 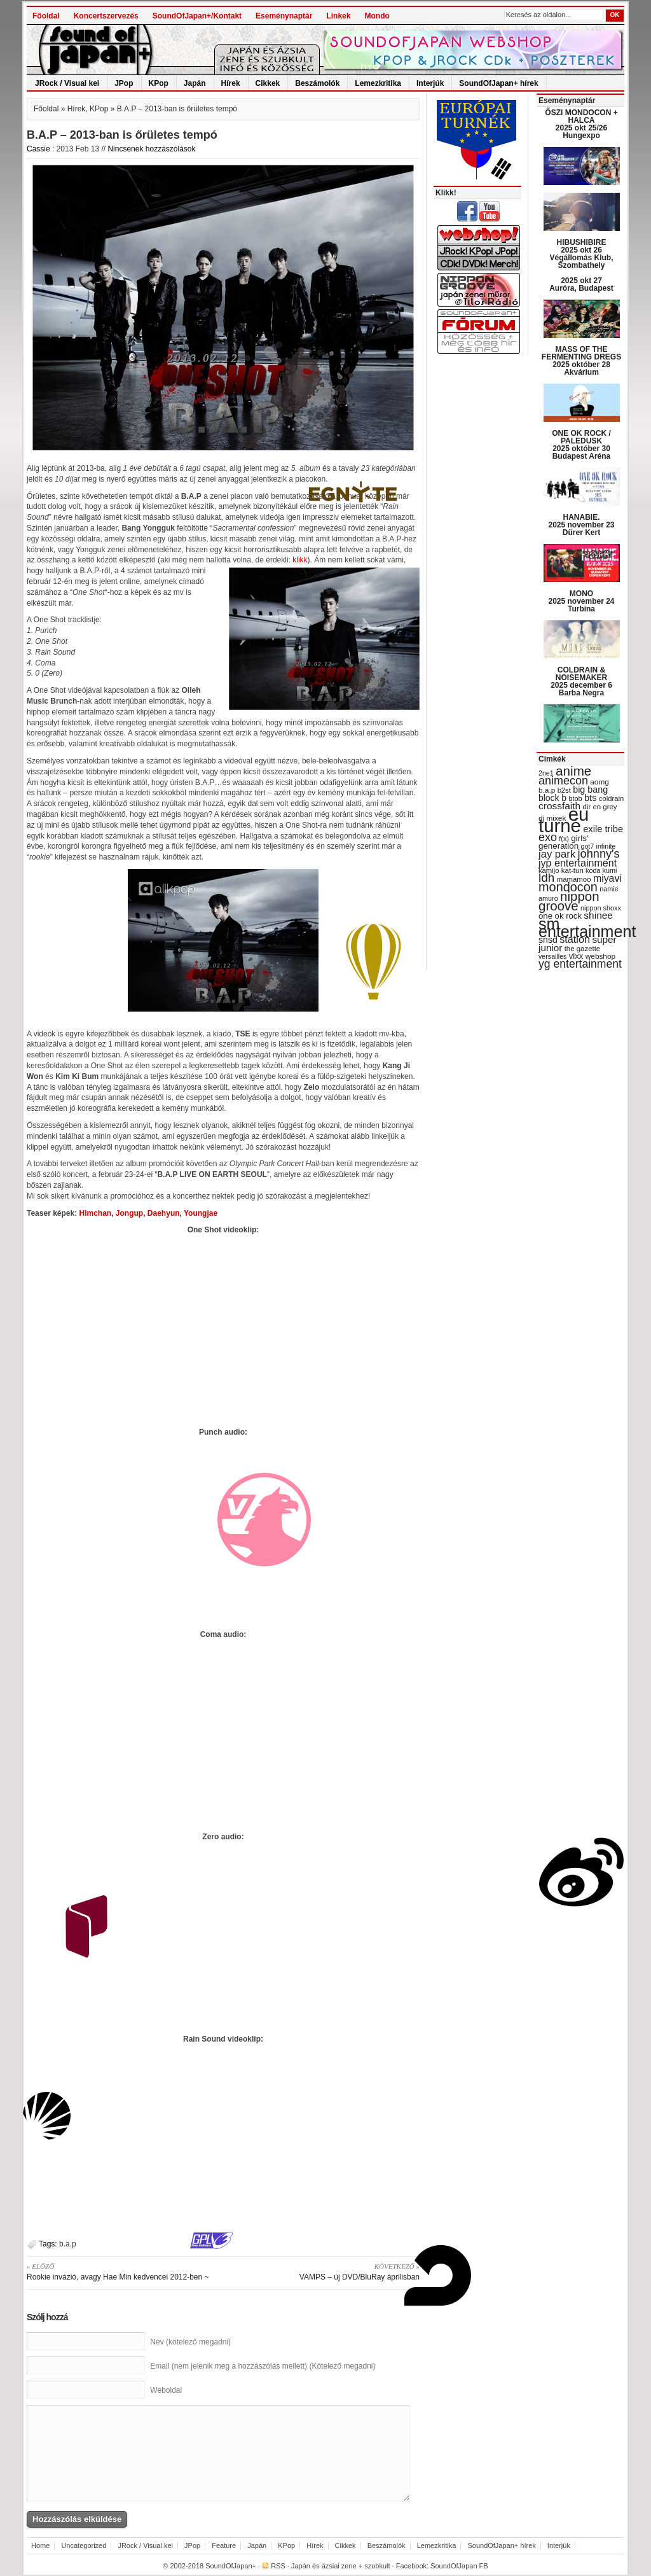 What do you see at coordinates (46, 2115) in the screenshot?
I see `apache solr search platform logo` at bounding box center [46, 2115].